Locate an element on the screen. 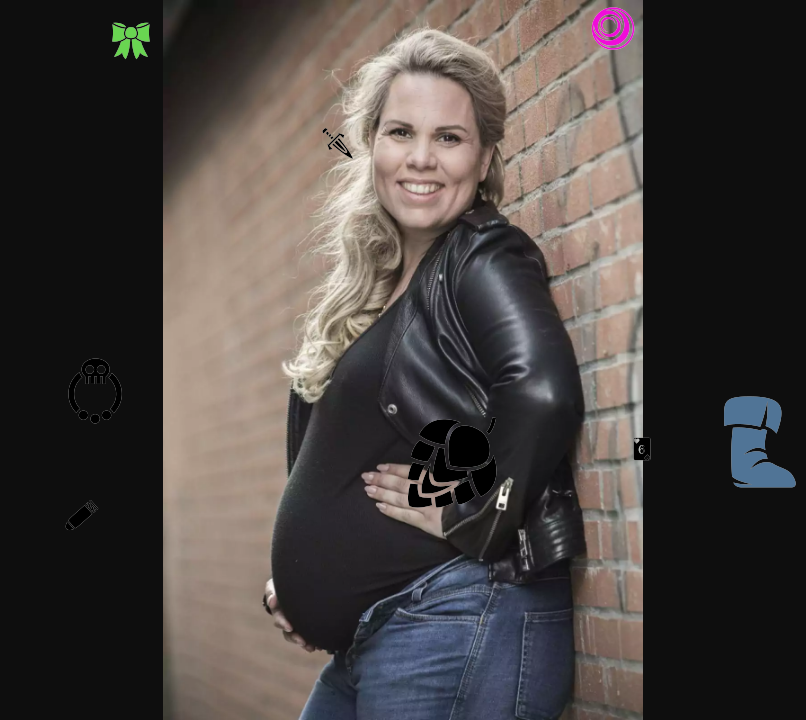  add a decorative bow or ribbon to gift wrapping is located at coordinates (131, 41).